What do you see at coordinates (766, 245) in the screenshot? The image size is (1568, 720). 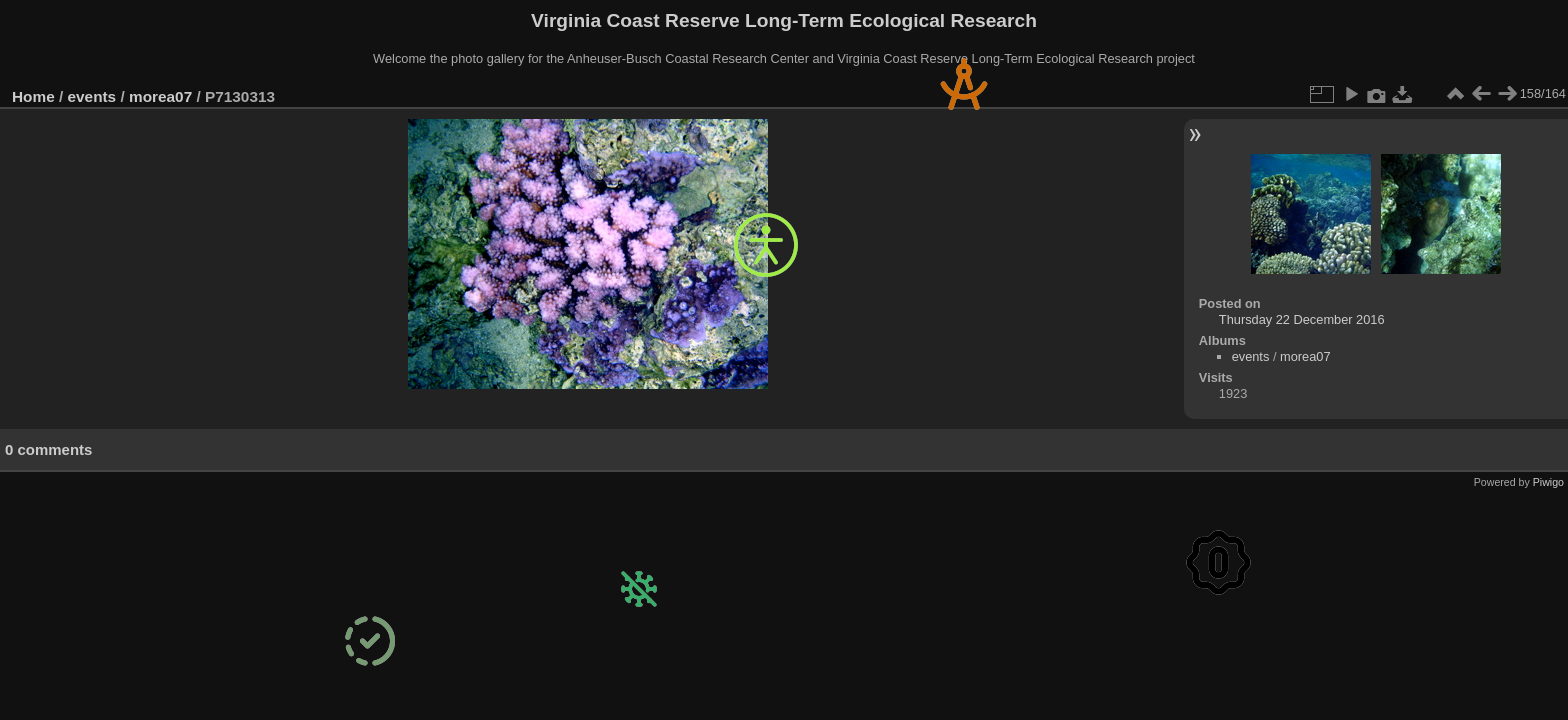 I see `view user profile` at bounding box center [766, 245].